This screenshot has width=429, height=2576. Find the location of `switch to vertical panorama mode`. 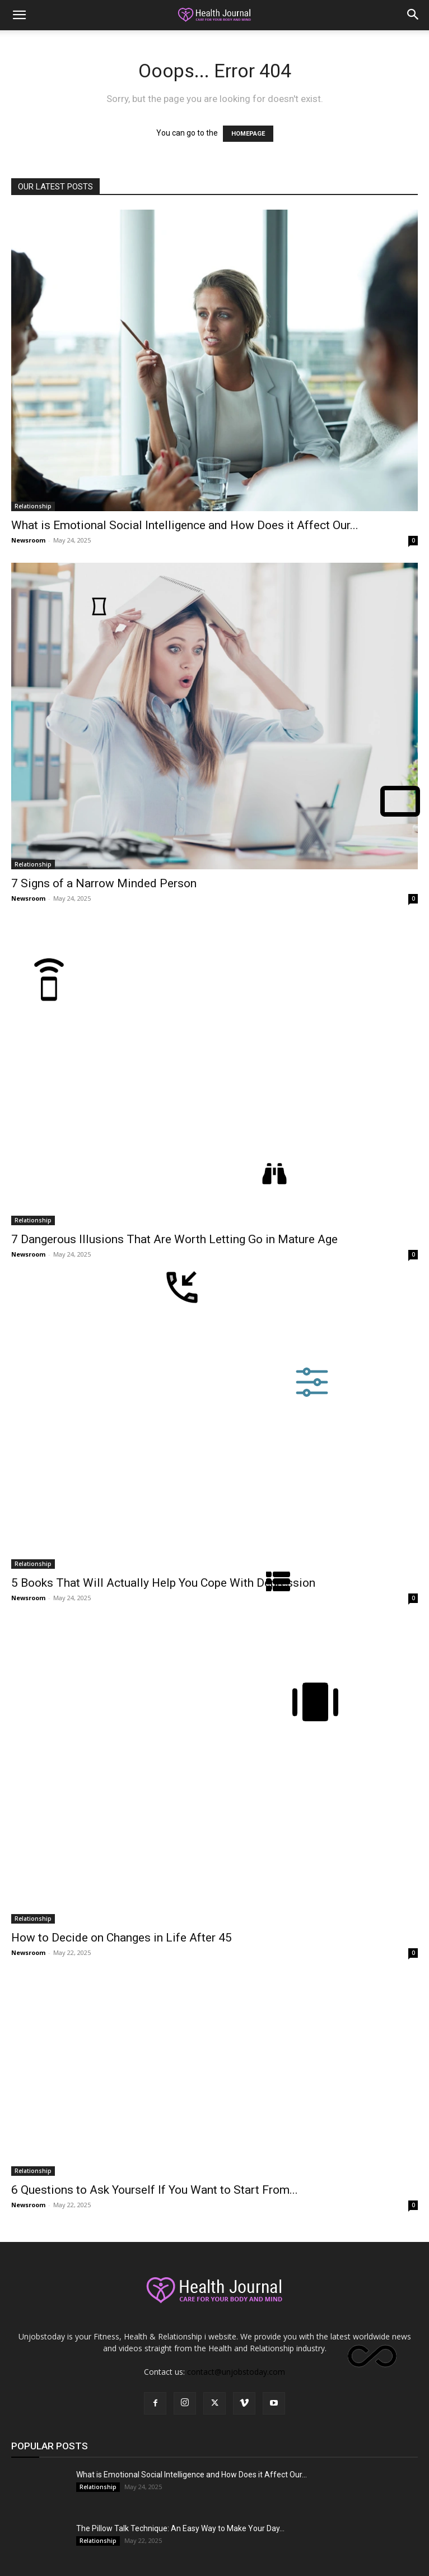

switch to vertical panorama mode is located at coordinates (99, 606).